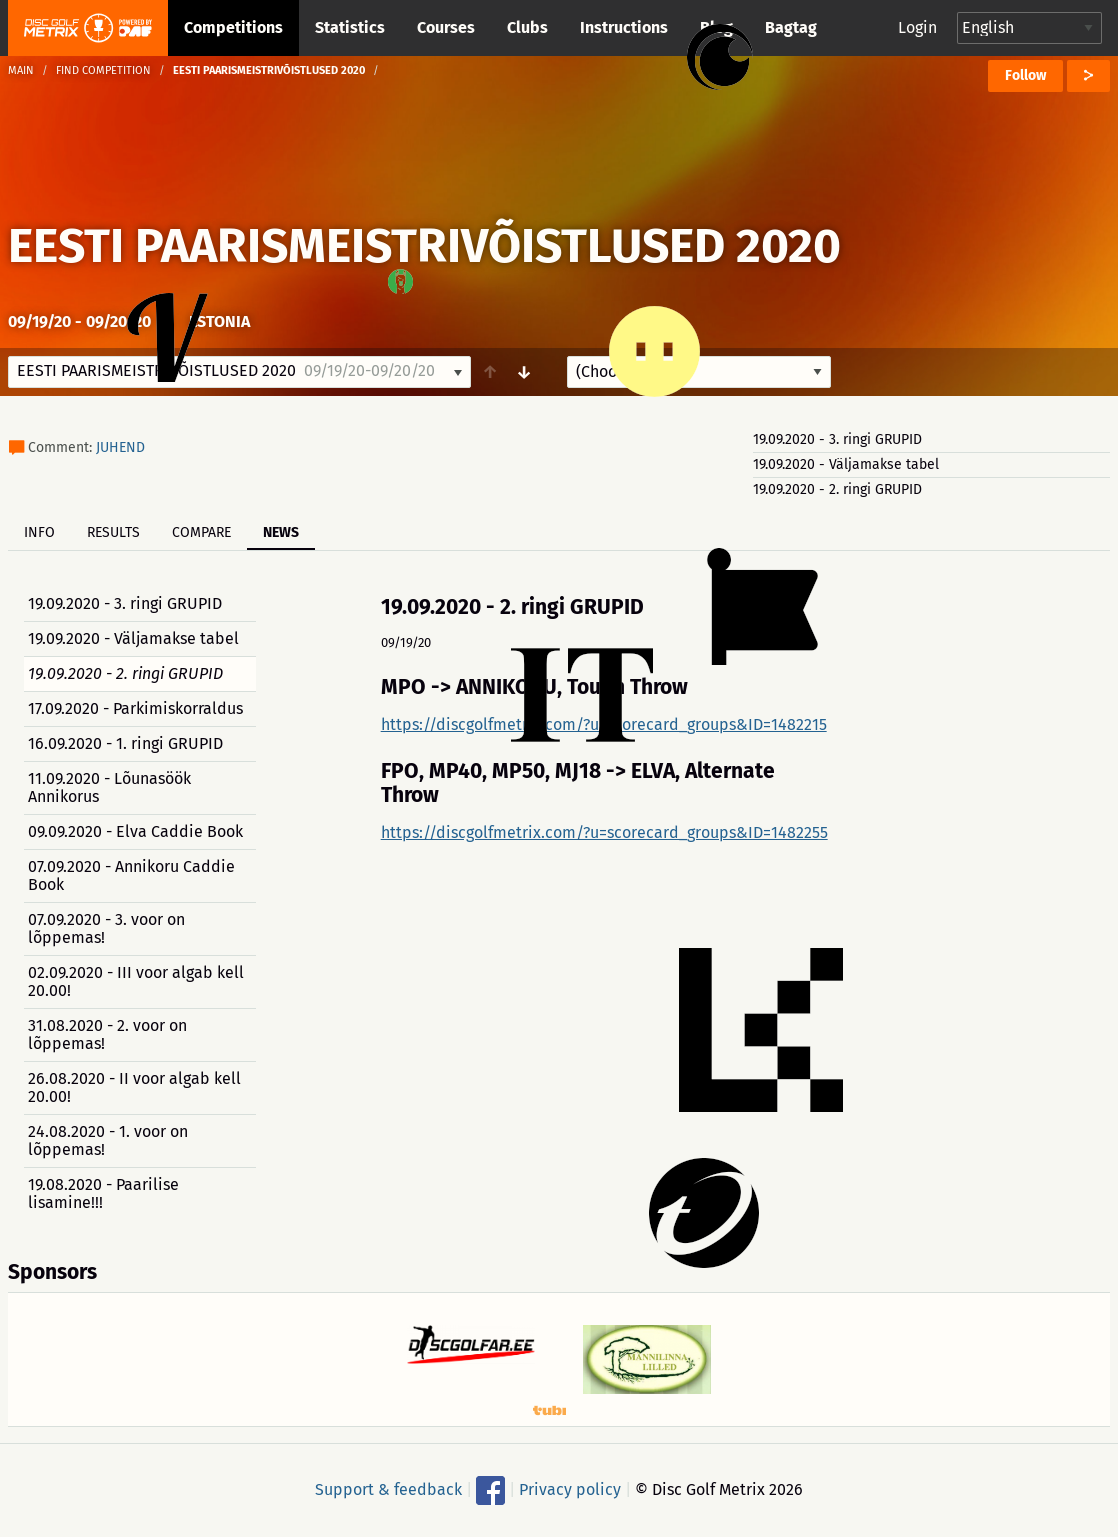 This screenshot has height=1537, width=1118. What do you see at coordinates (720, 57) in the screenshot?
I see `open the Crunchyroll app` at bounding box center [720, 57].